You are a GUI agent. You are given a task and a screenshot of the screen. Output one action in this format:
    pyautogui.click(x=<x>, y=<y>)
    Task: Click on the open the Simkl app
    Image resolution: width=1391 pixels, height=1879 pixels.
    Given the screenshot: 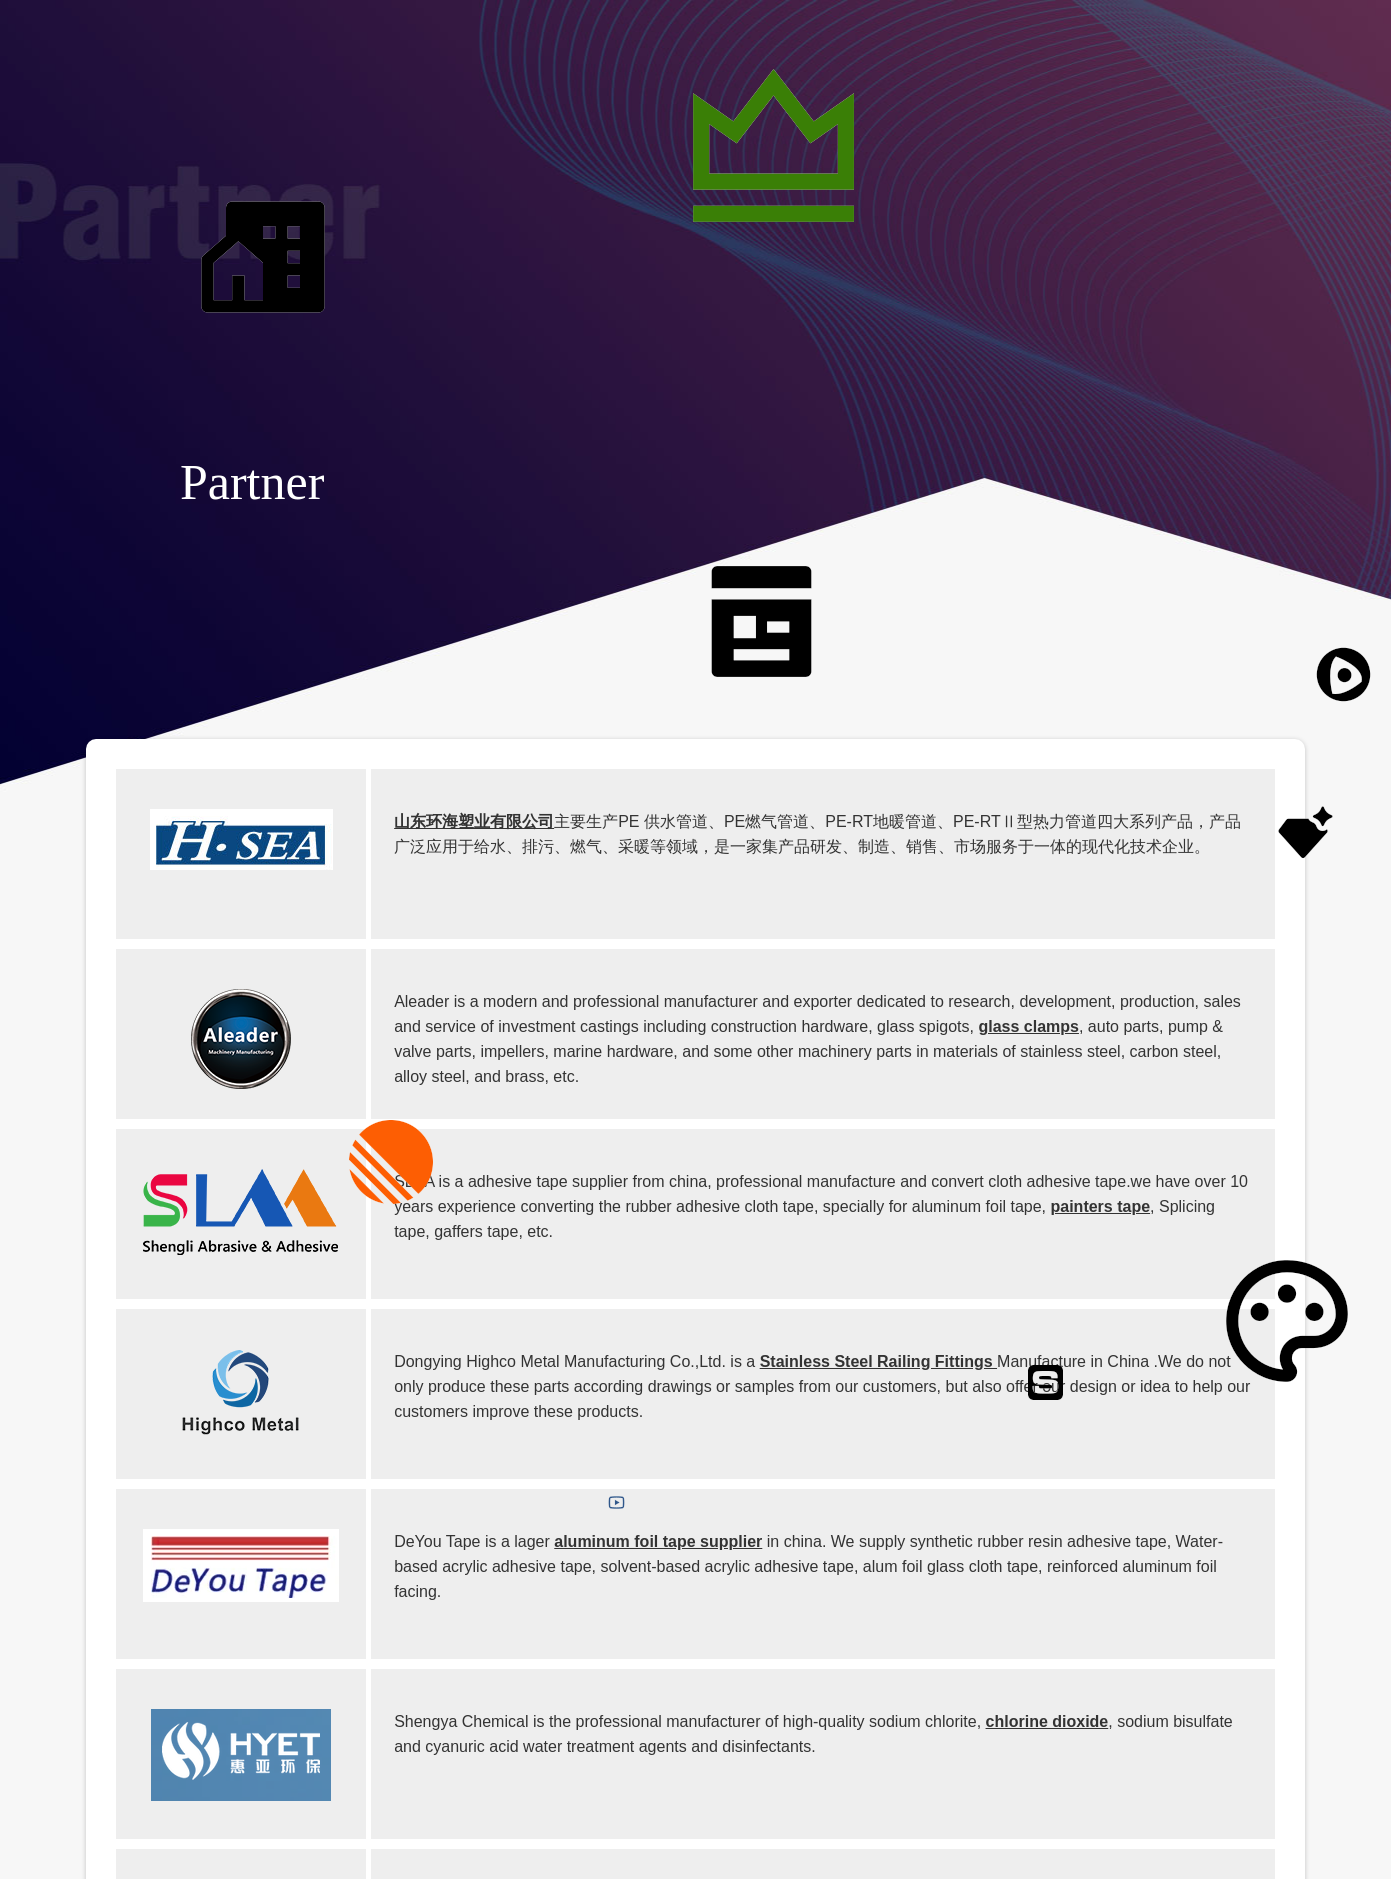 What is the action you would take?
    pyautogui.click(x=1045, y=1382)
    